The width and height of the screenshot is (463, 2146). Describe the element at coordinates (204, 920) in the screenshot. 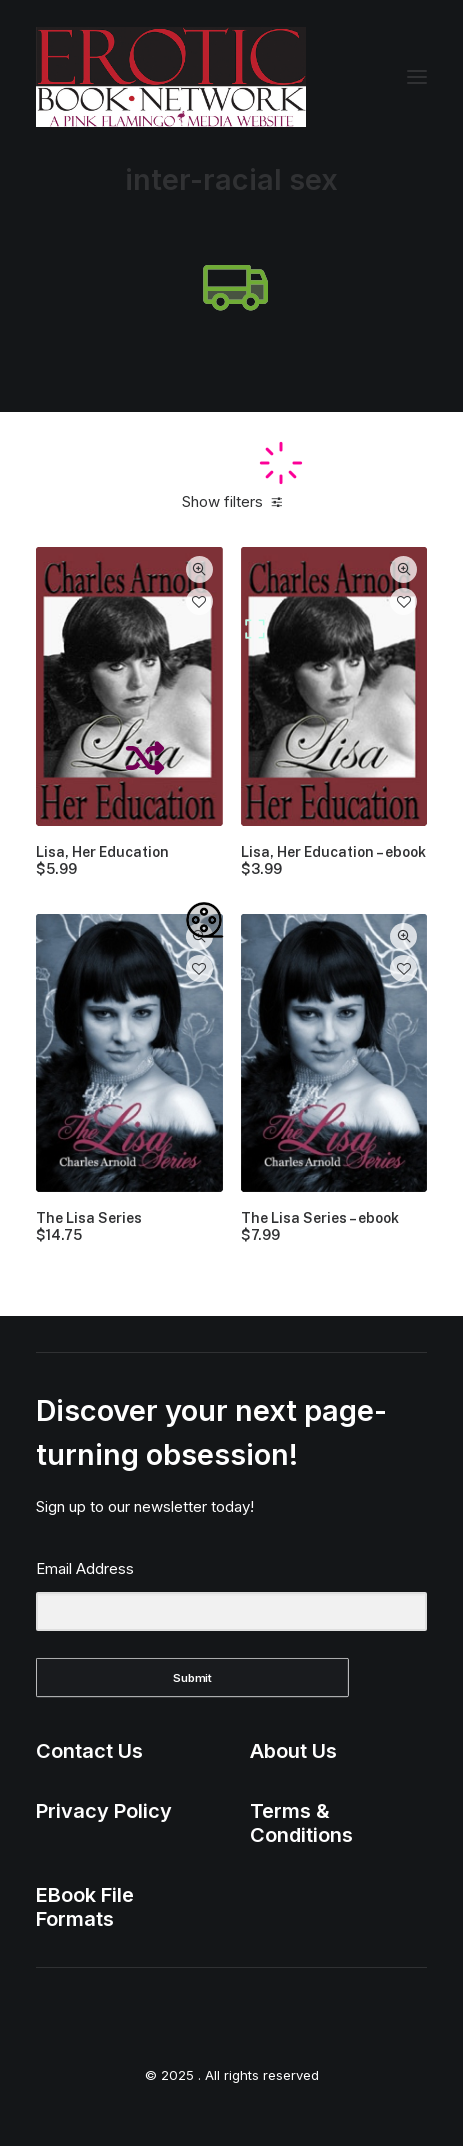

I see `browse video or movie content` at that location.